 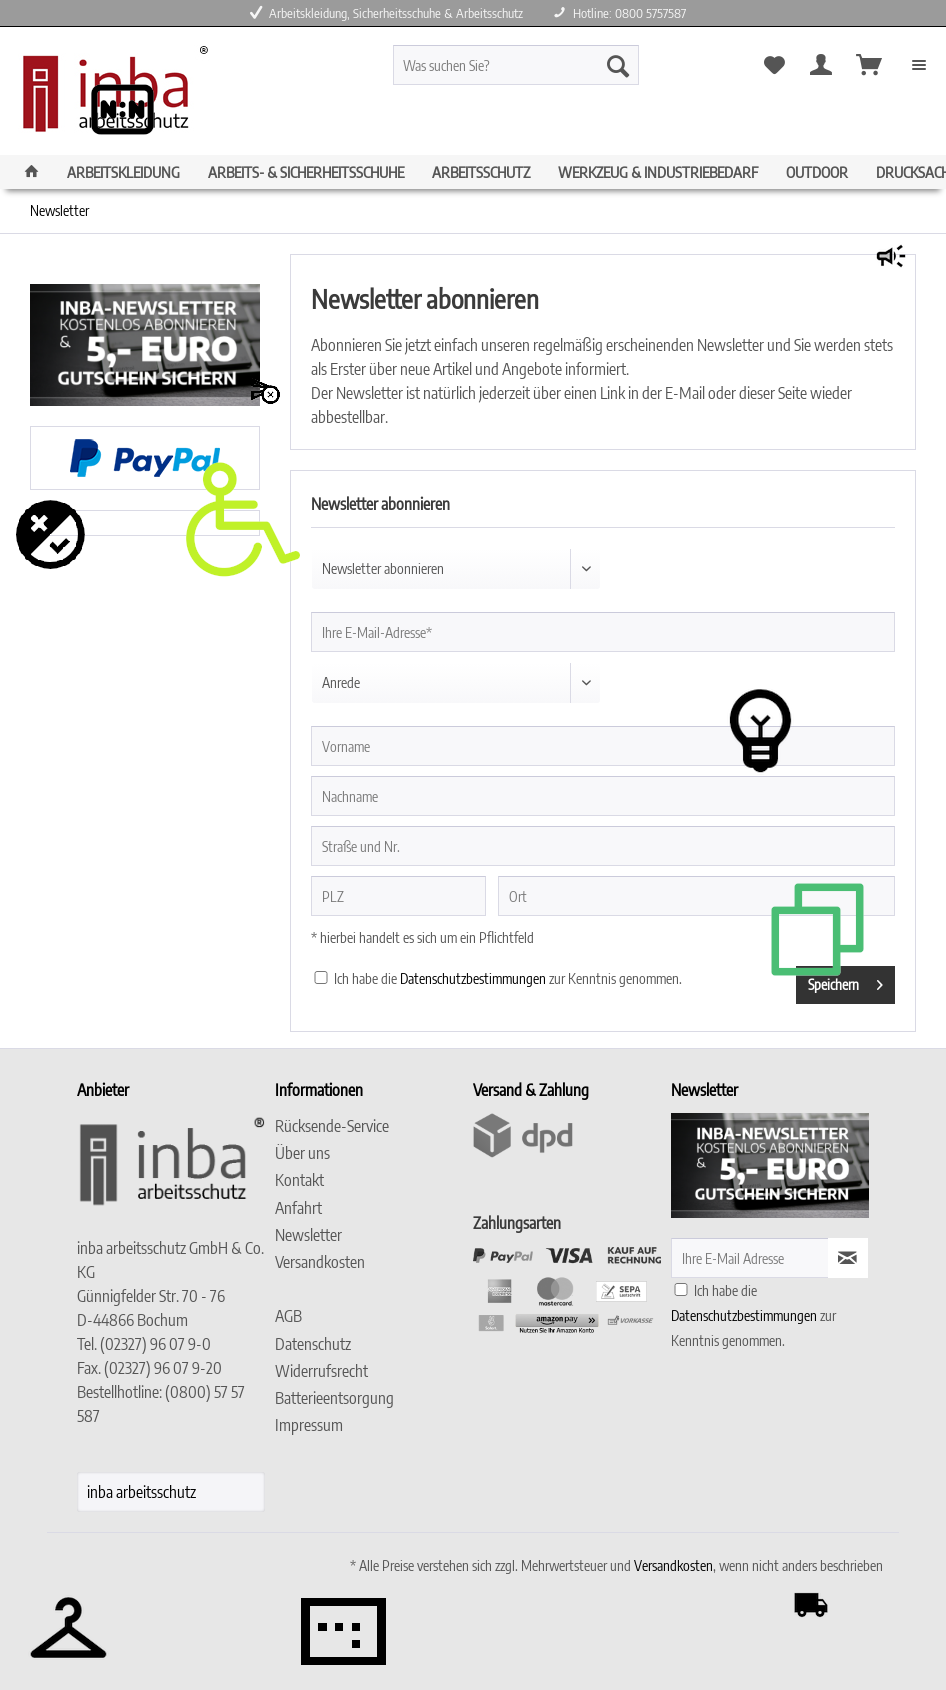 I want to click on indicates an unreliable or intermittent test result, so click(x=50, y=534).